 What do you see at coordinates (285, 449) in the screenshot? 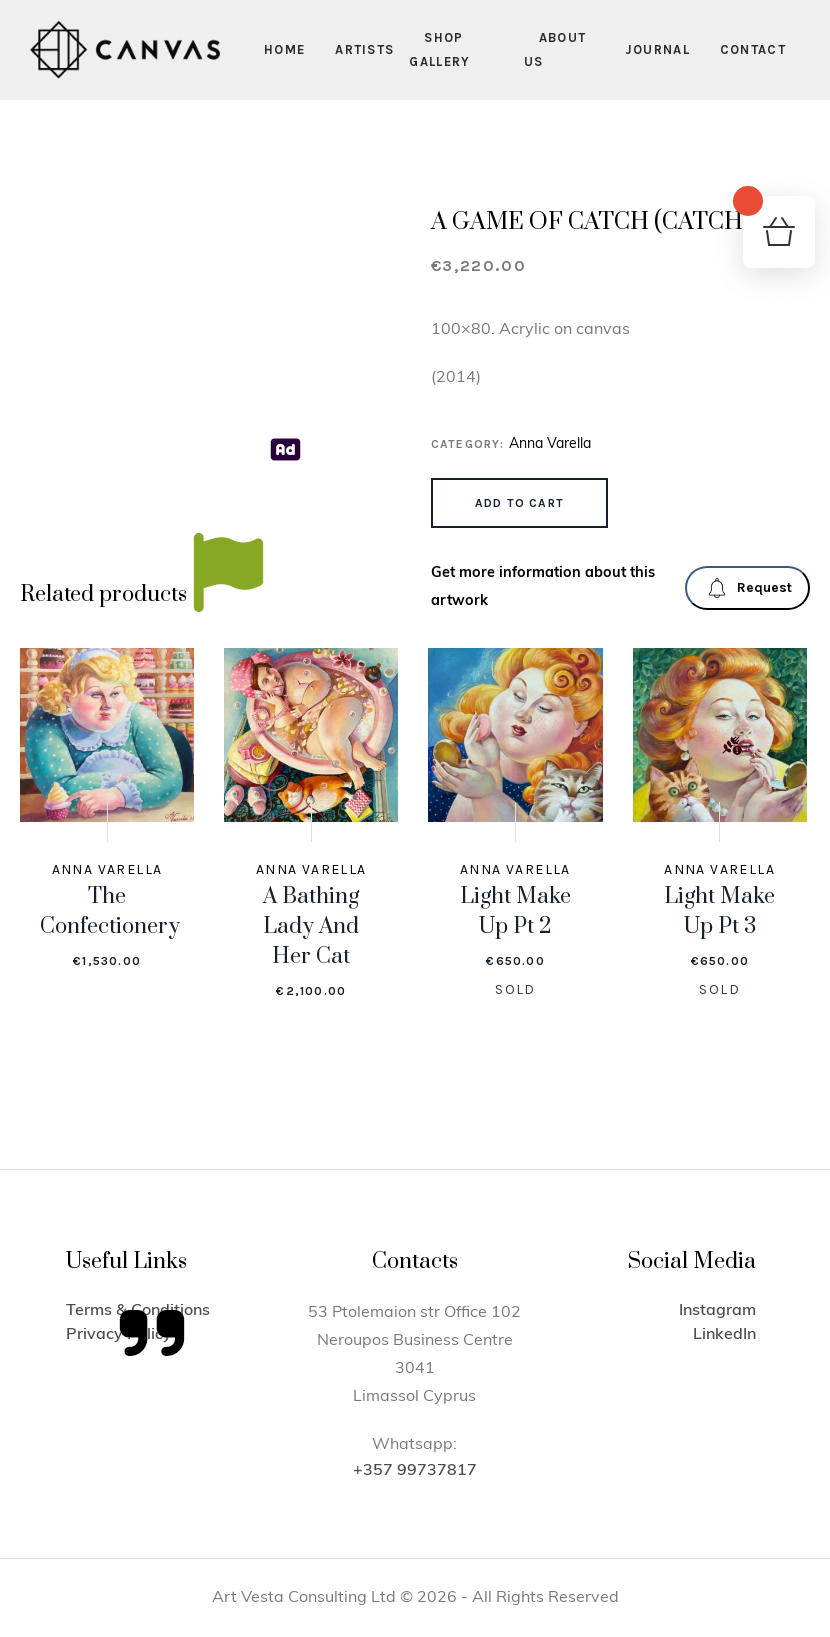
I see `indicates sponsored or advertisement content` at bounding box center [285, 449].